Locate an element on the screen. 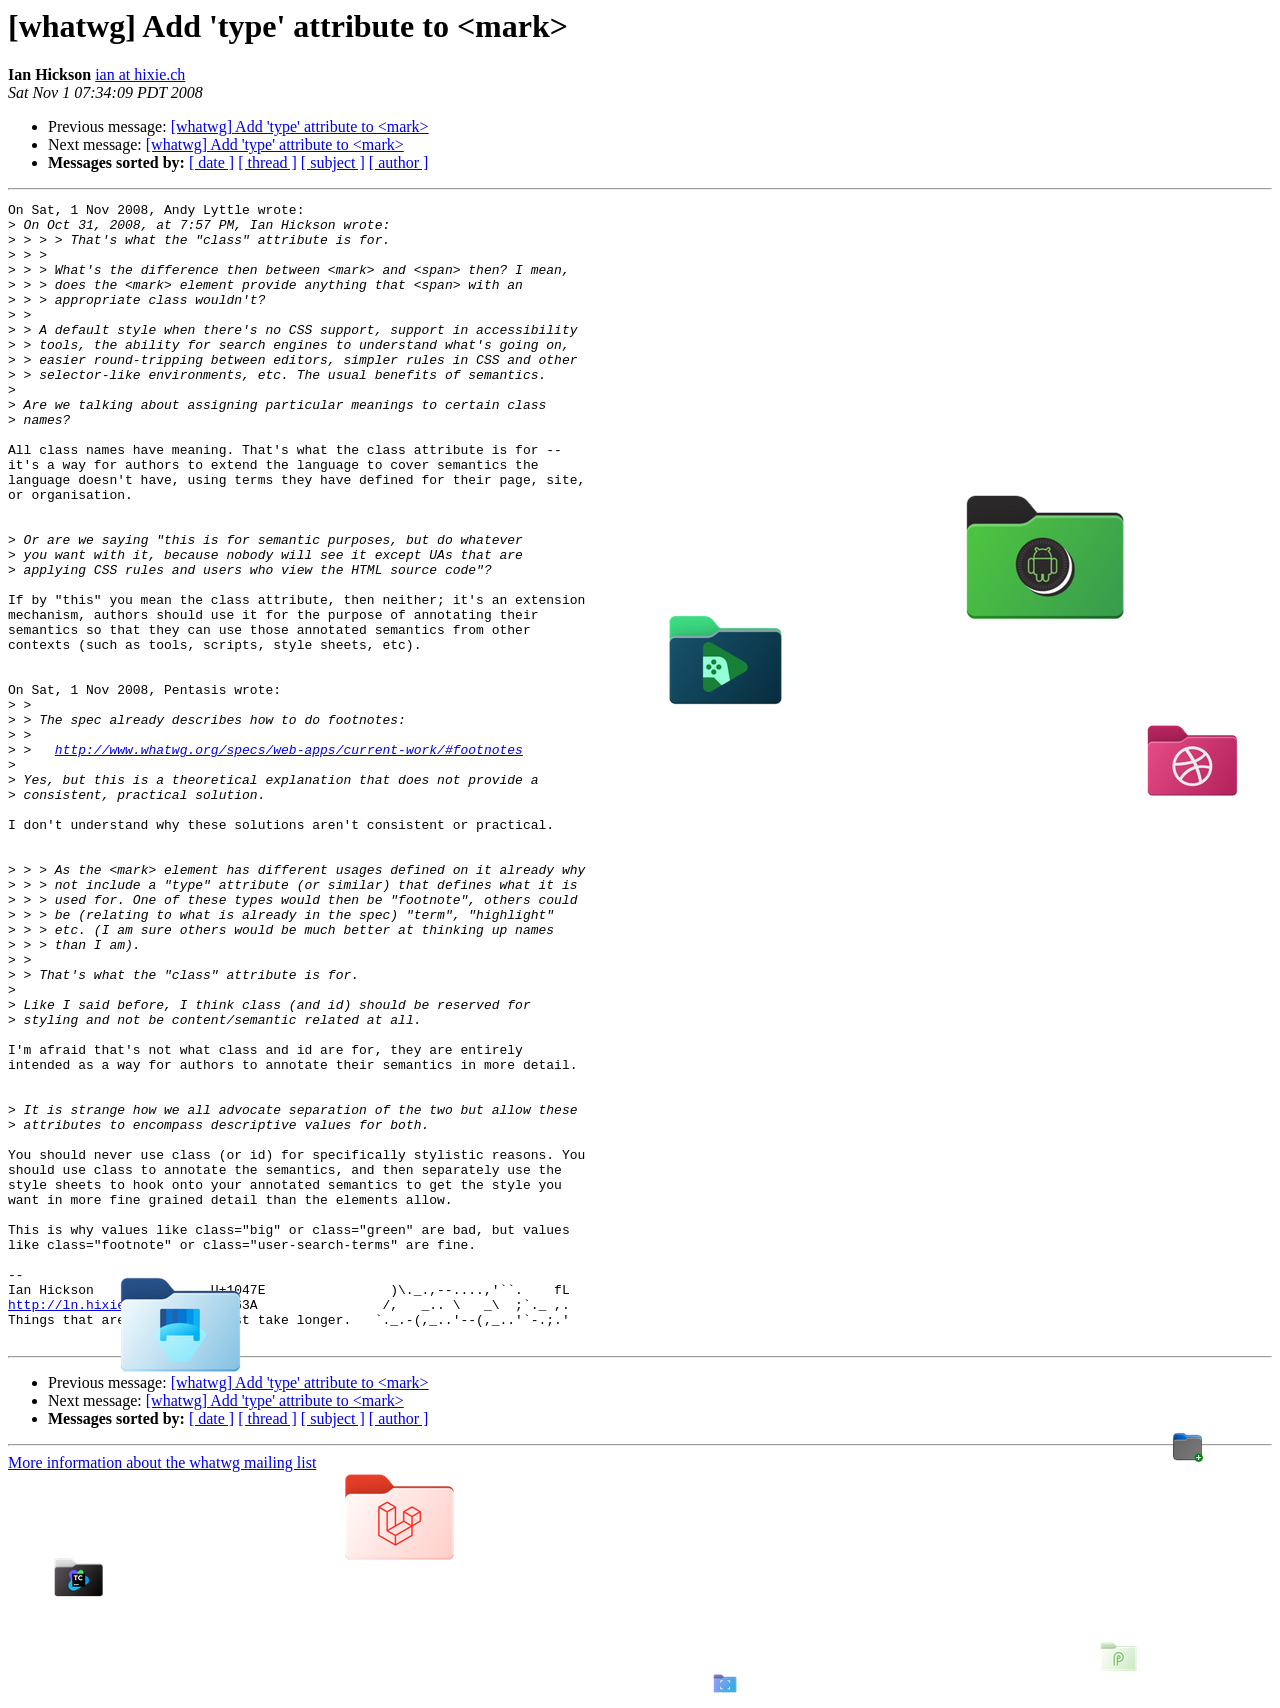 This screenshot has width=1280, height=1708. open android pie system files folder is located at coordinates (1118, 1657).